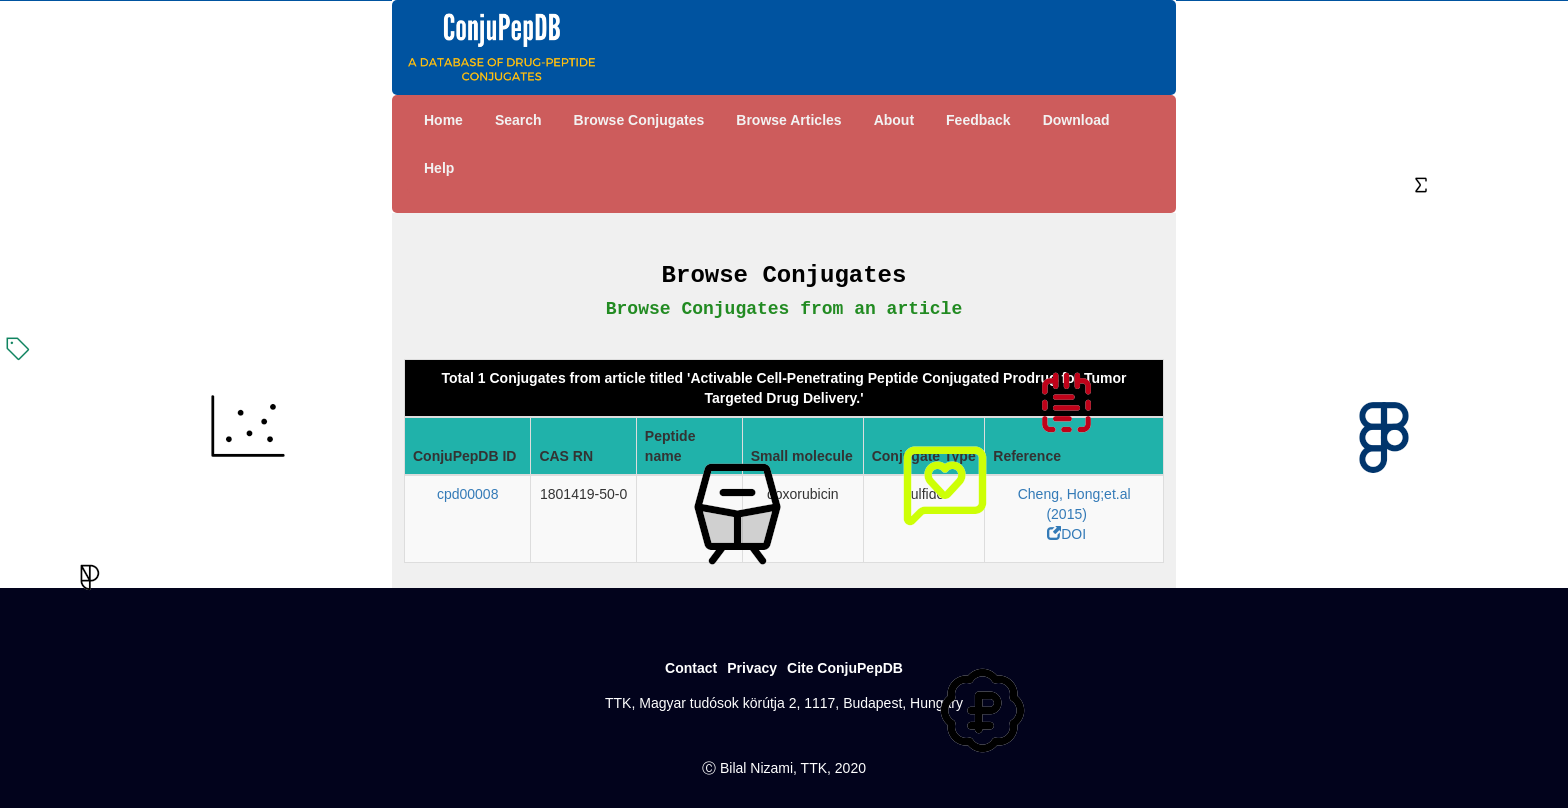  I want to click on indicates russian ruble currency or payment option, so click(982, 710).